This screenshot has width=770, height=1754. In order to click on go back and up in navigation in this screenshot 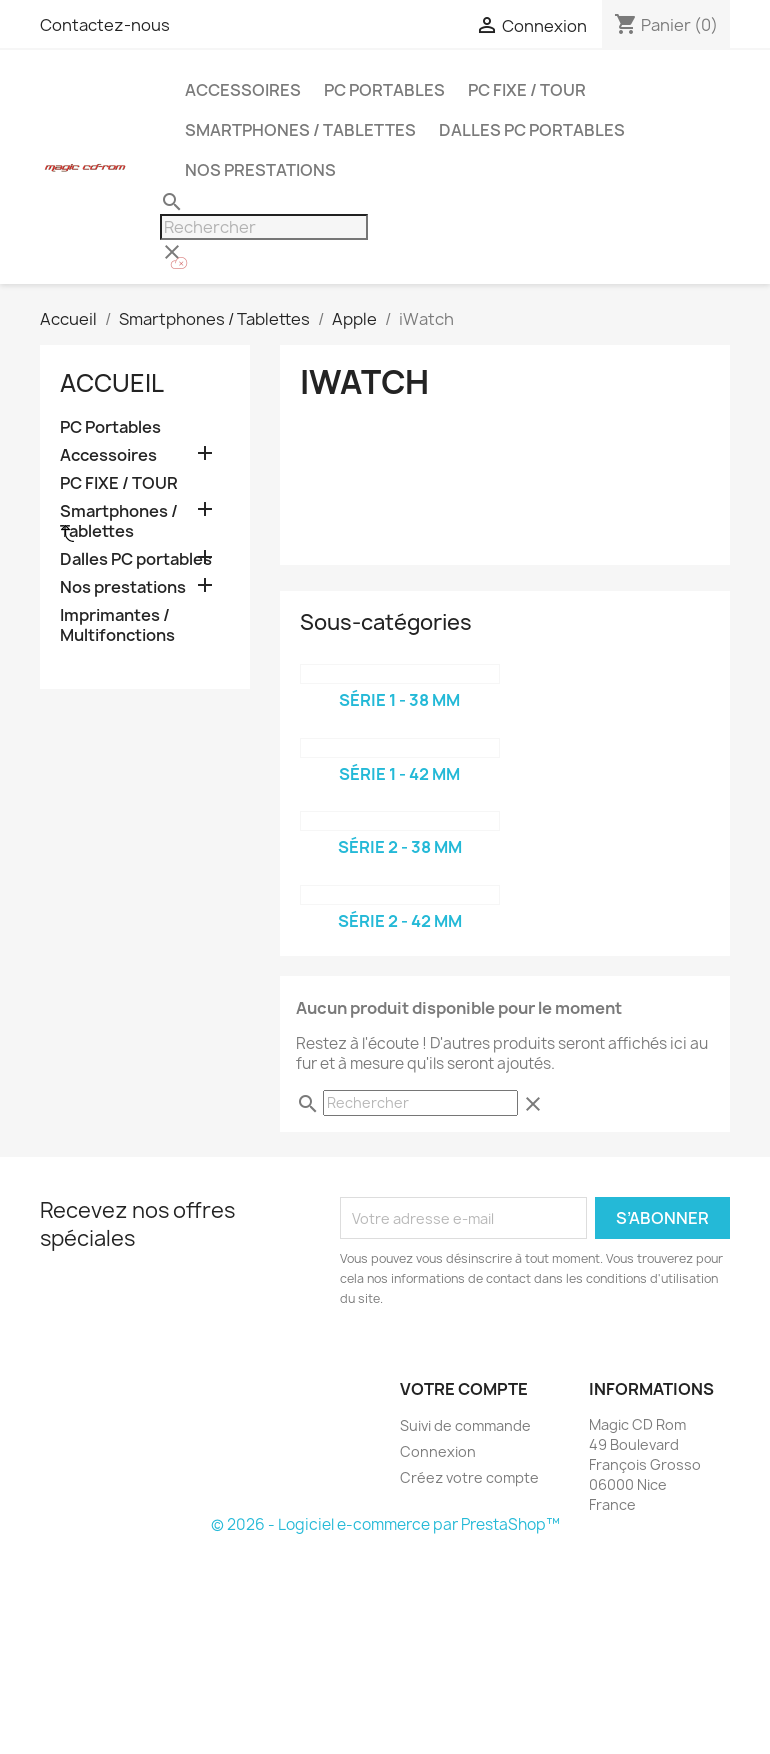, I will do `click(67, 533)`.